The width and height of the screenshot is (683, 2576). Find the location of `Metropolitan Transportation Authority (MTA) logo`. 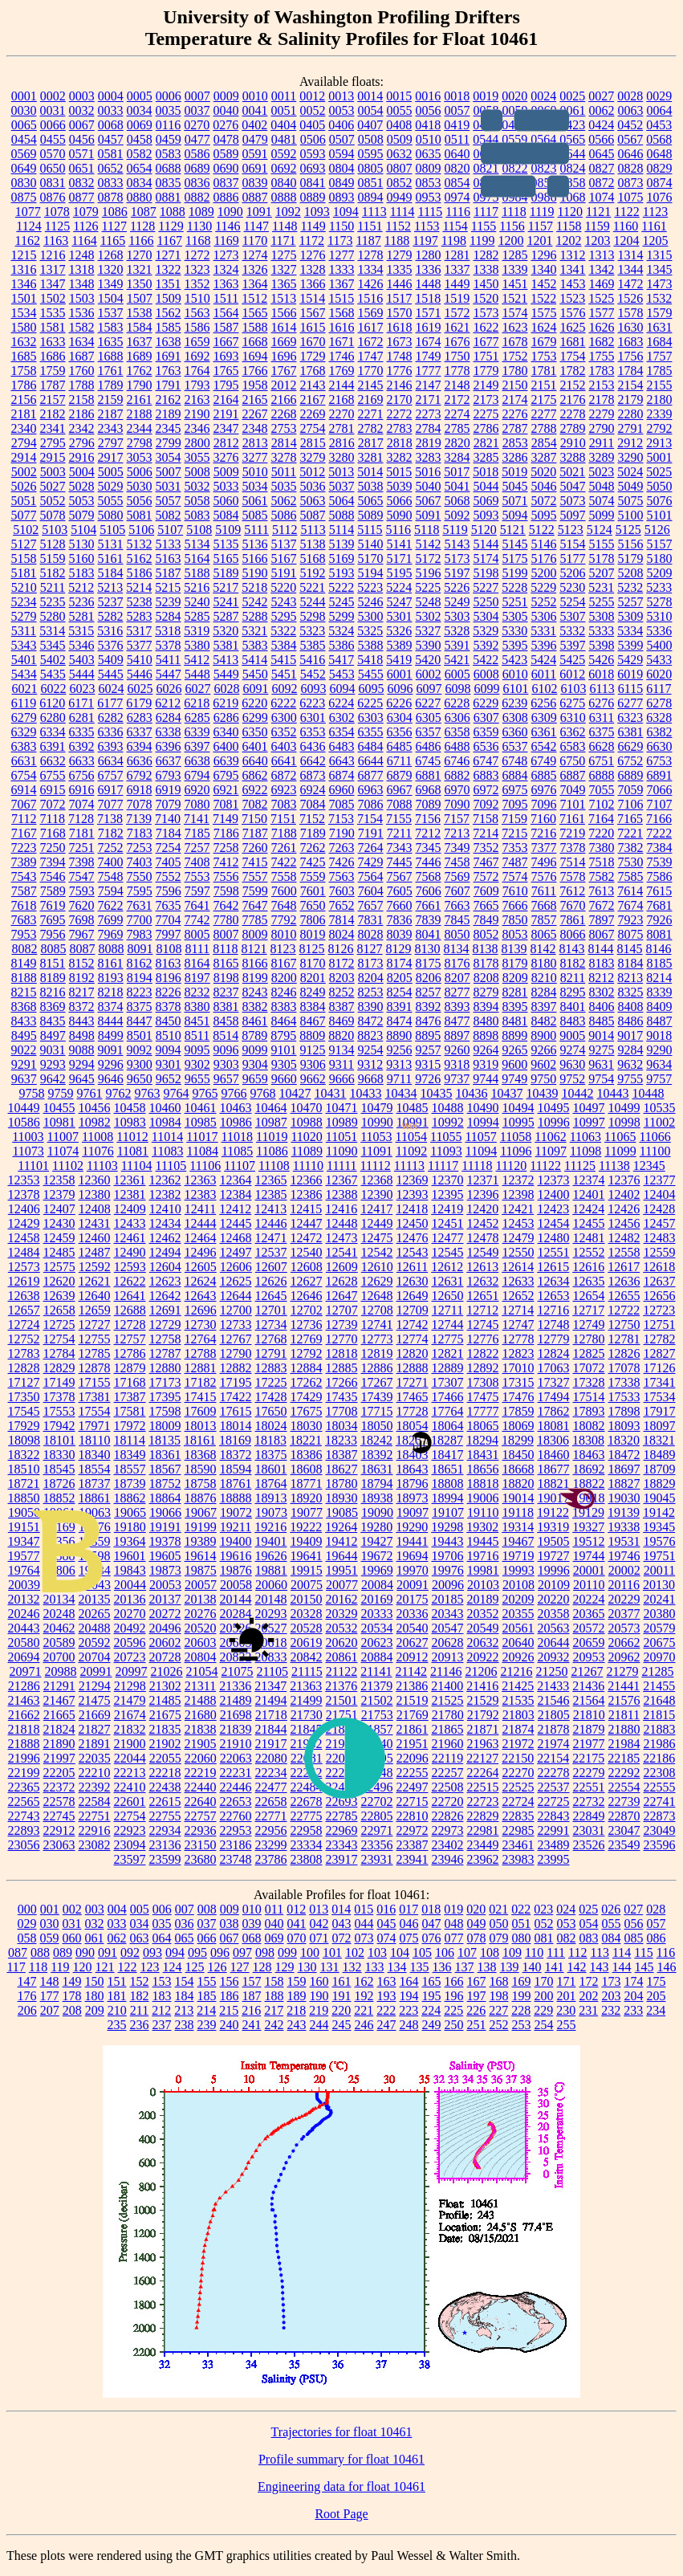

Metropolitan Transportation Authority (MTA) logo is located at coordinates (421, 1442).